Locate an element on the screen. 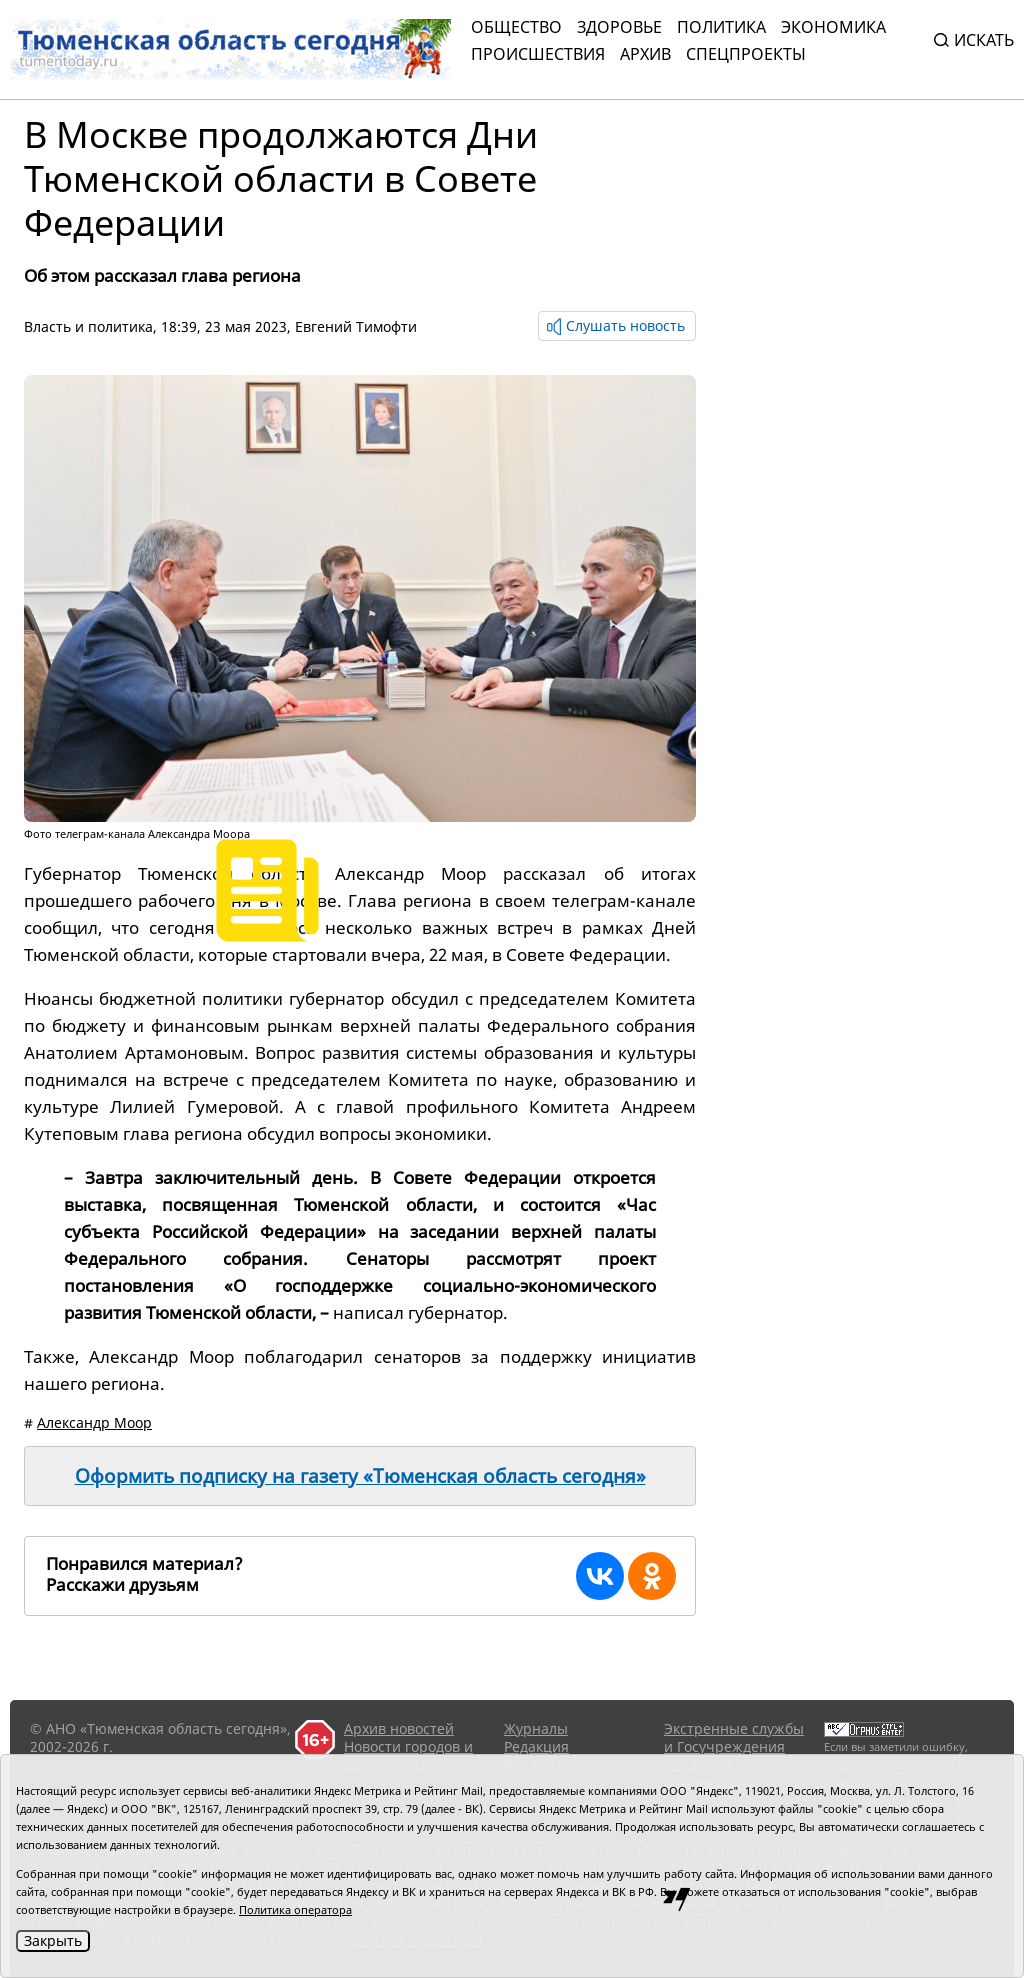 This screenshot has height=1978, width=1024. view news or articles is located at coordinates (267, 890).